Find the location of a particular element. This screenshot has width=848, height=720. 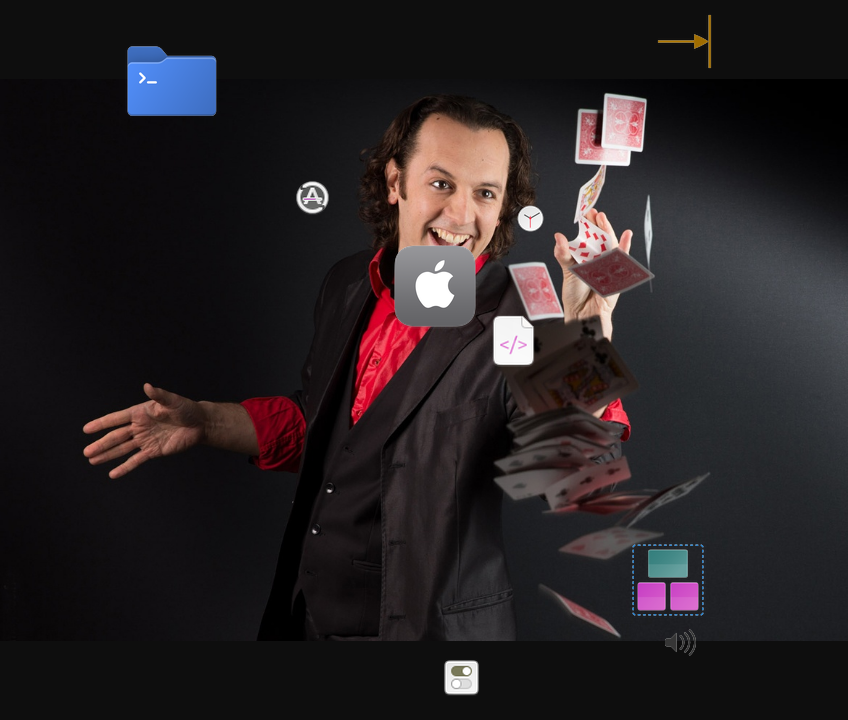

adjust speaker or audio output settings is located at coordinates (680, 642).